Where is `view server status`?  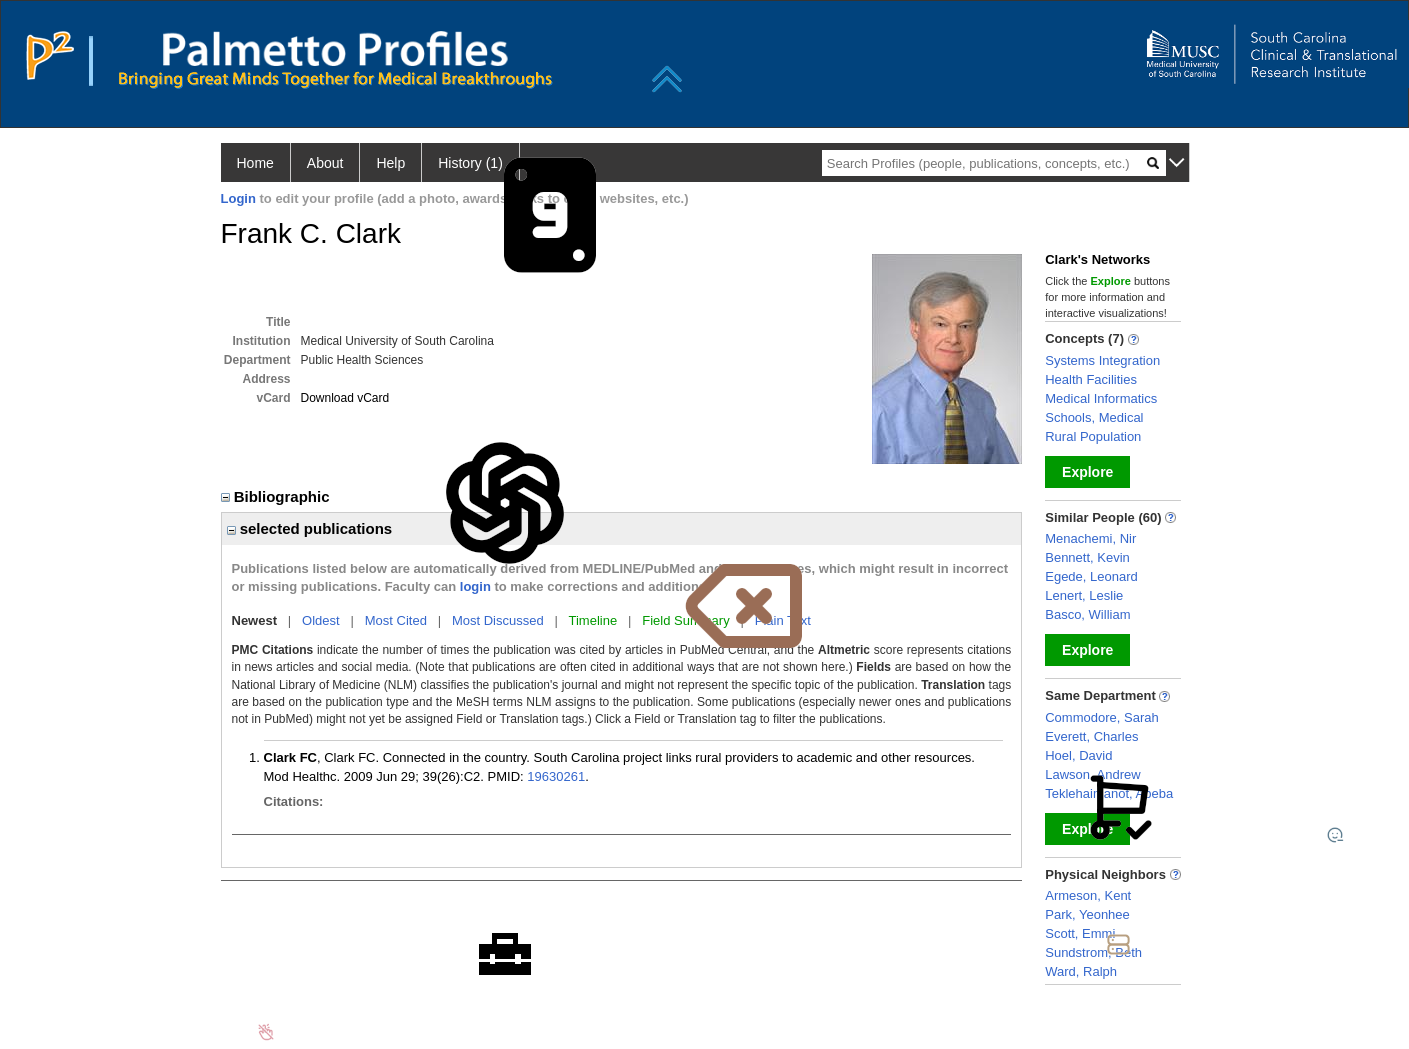 view server status is located at coordinates (1118, 944).